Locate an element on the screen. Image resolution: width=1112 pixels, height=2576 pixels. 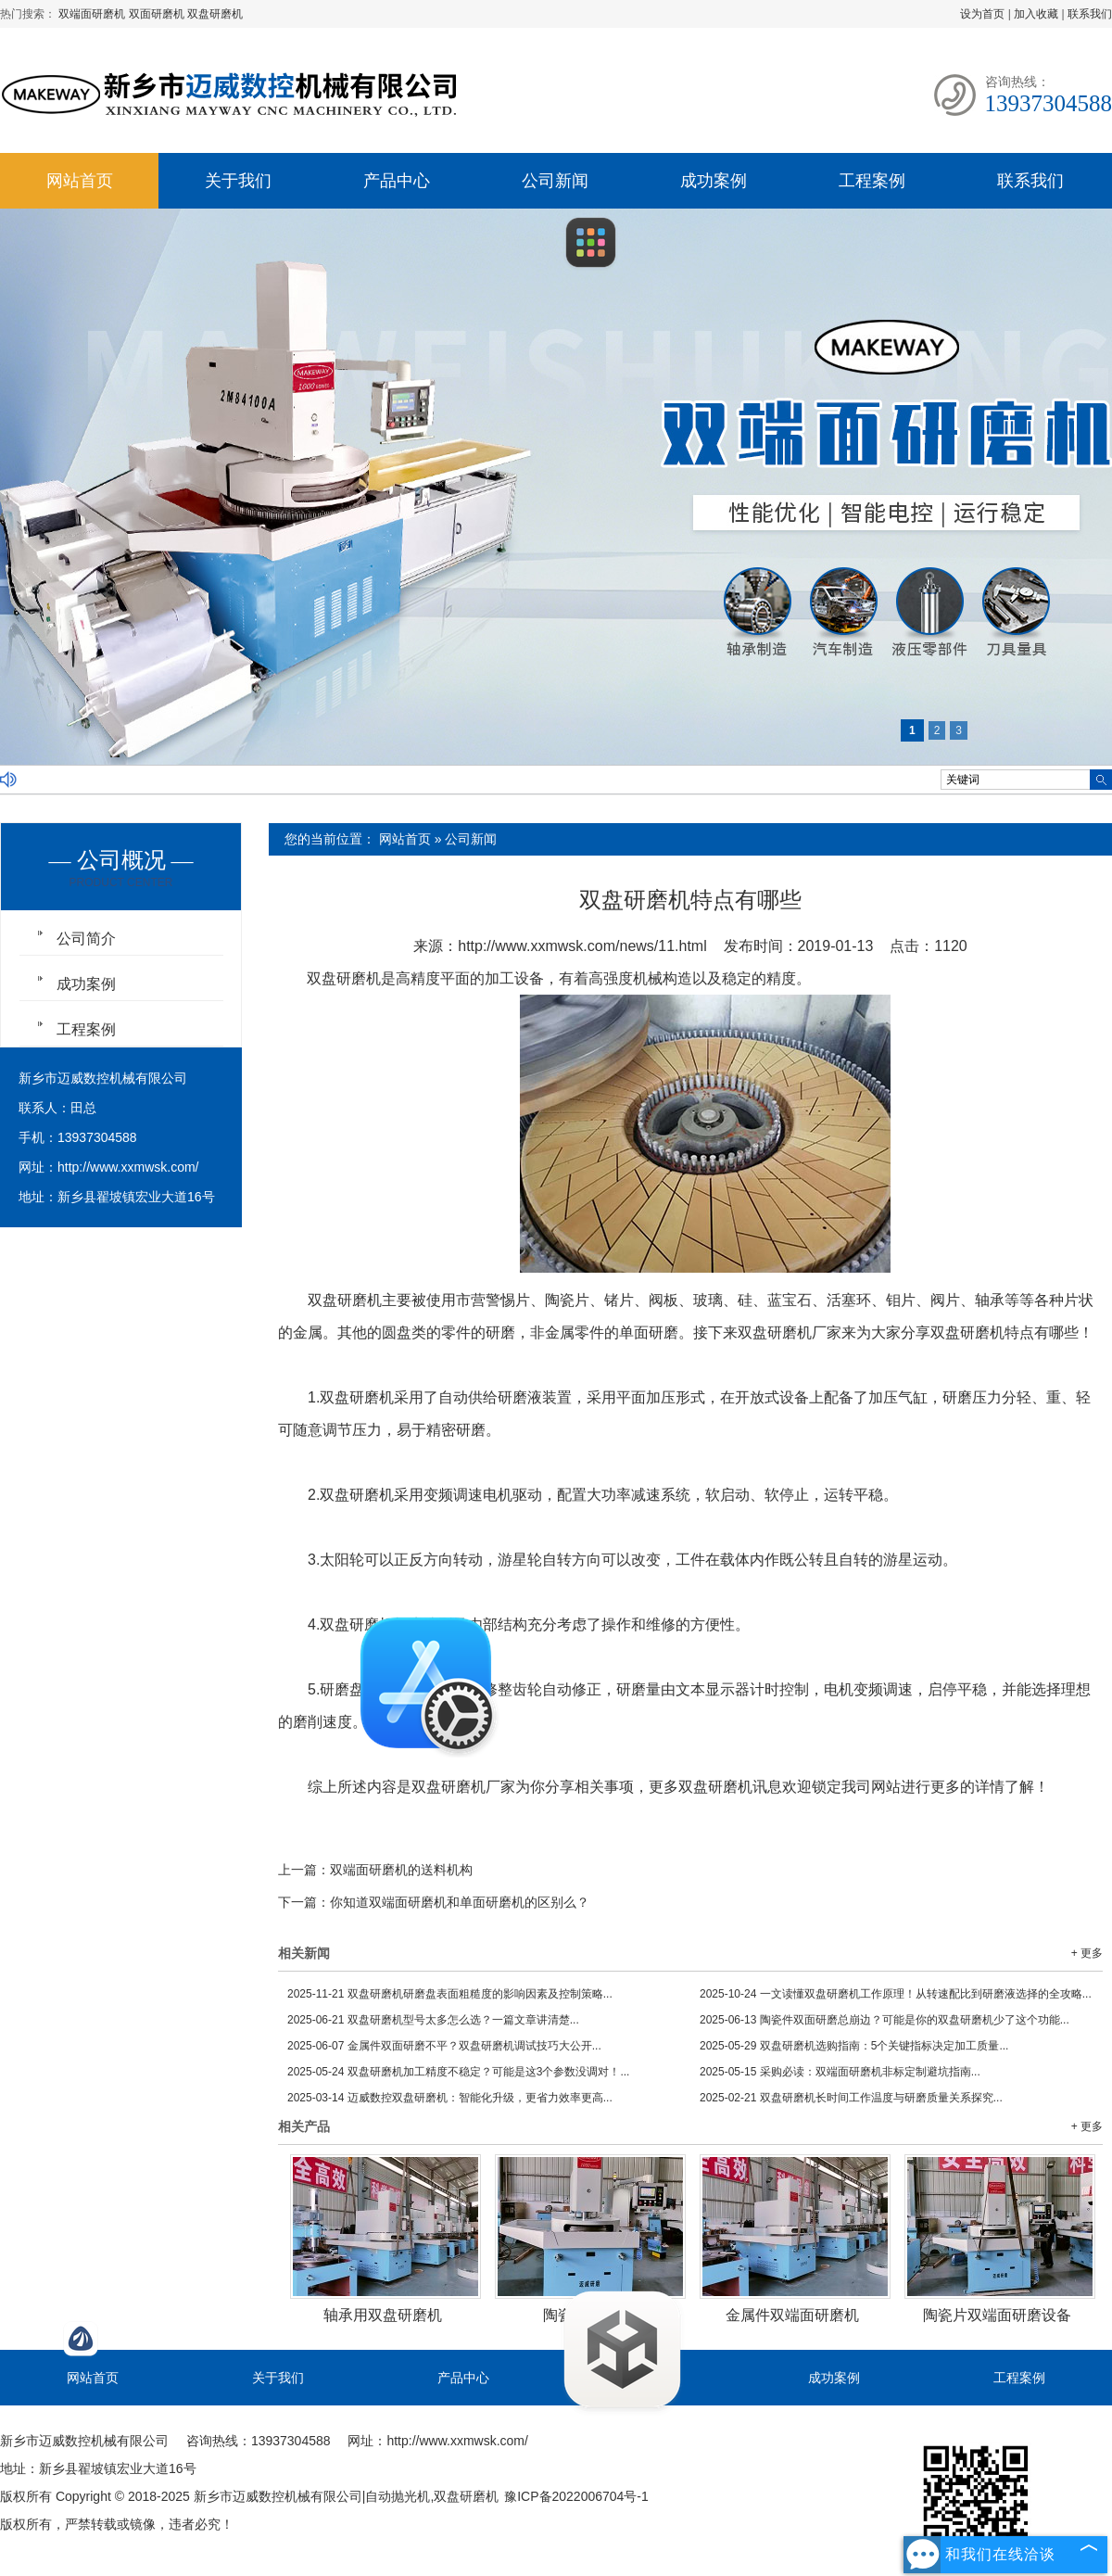
customize desktop icon appearance and arrangement is located at coordinates (590, 243).